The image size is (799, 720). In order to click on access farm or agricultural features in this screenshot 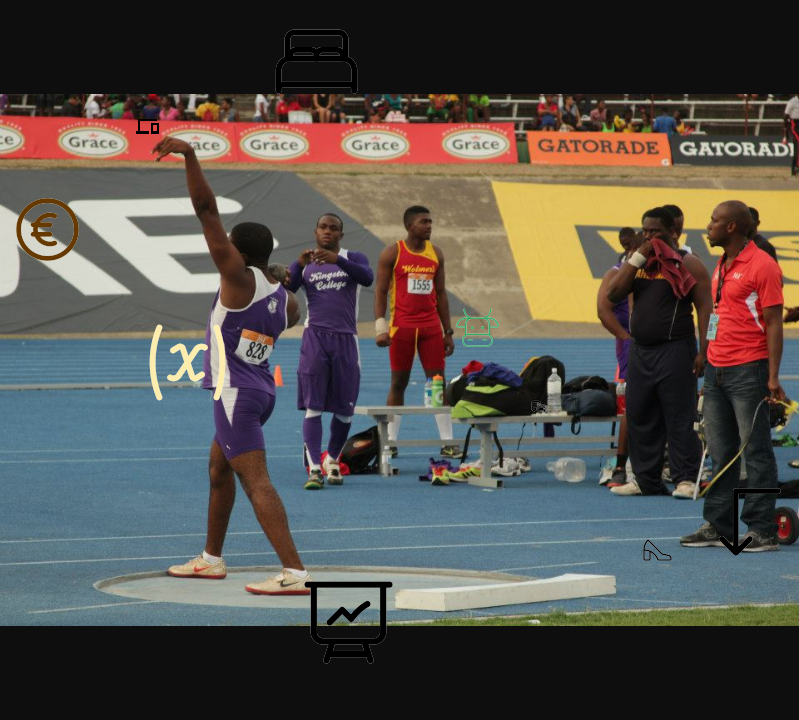, I will do `click(477, 328)`.